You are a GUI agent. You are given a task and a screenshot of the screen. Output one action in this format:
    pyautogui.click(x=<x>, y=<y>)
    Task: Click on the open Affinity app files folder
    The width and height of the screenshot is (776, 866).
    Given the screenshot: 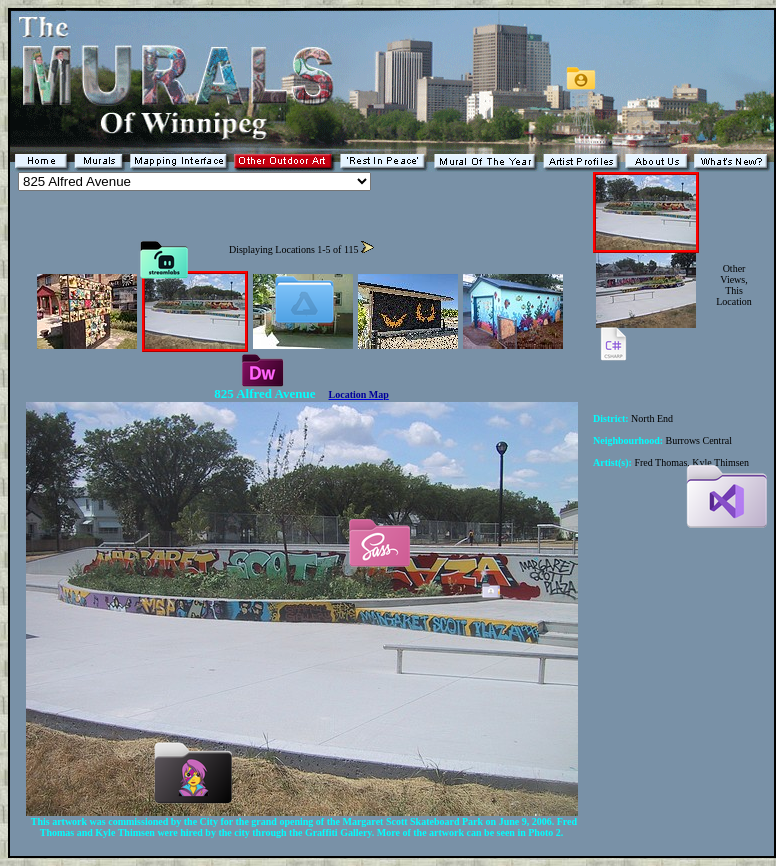 What is the action you would take?
    pyautogui.click(x=304, y=299)
    